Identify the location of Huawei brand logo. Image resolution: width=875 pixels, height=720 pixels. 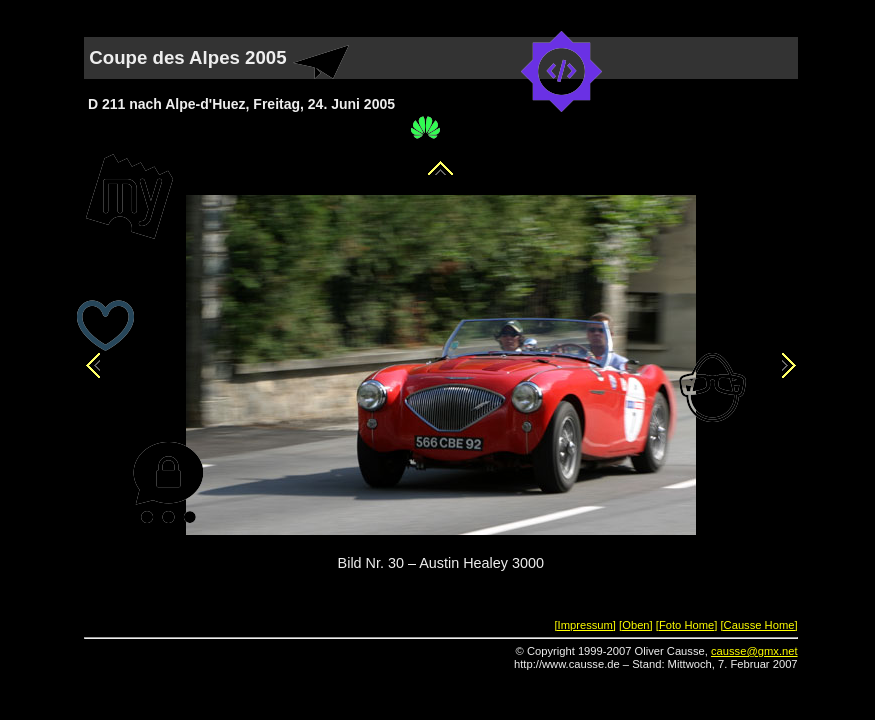
(425, 127).